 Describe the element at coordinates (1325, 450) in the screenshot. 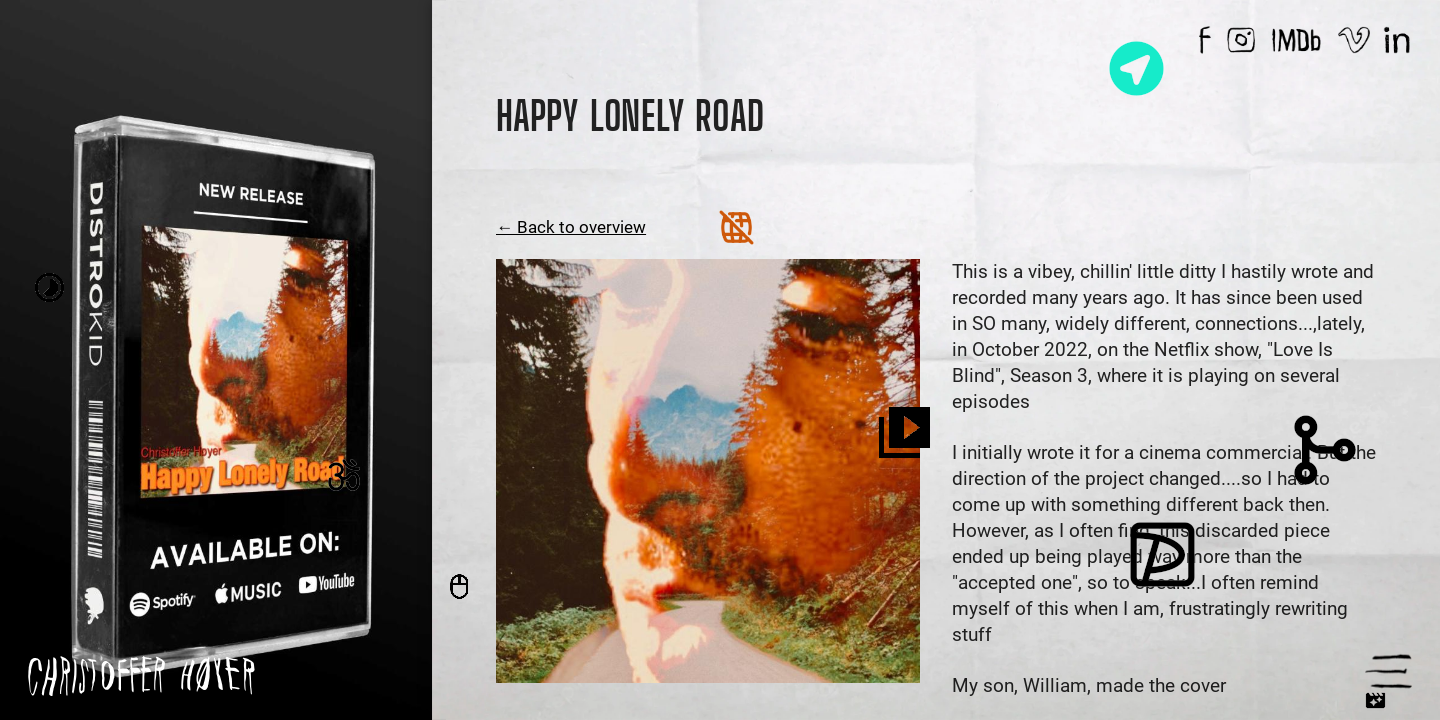

I see `merge branches in version control` at that location.